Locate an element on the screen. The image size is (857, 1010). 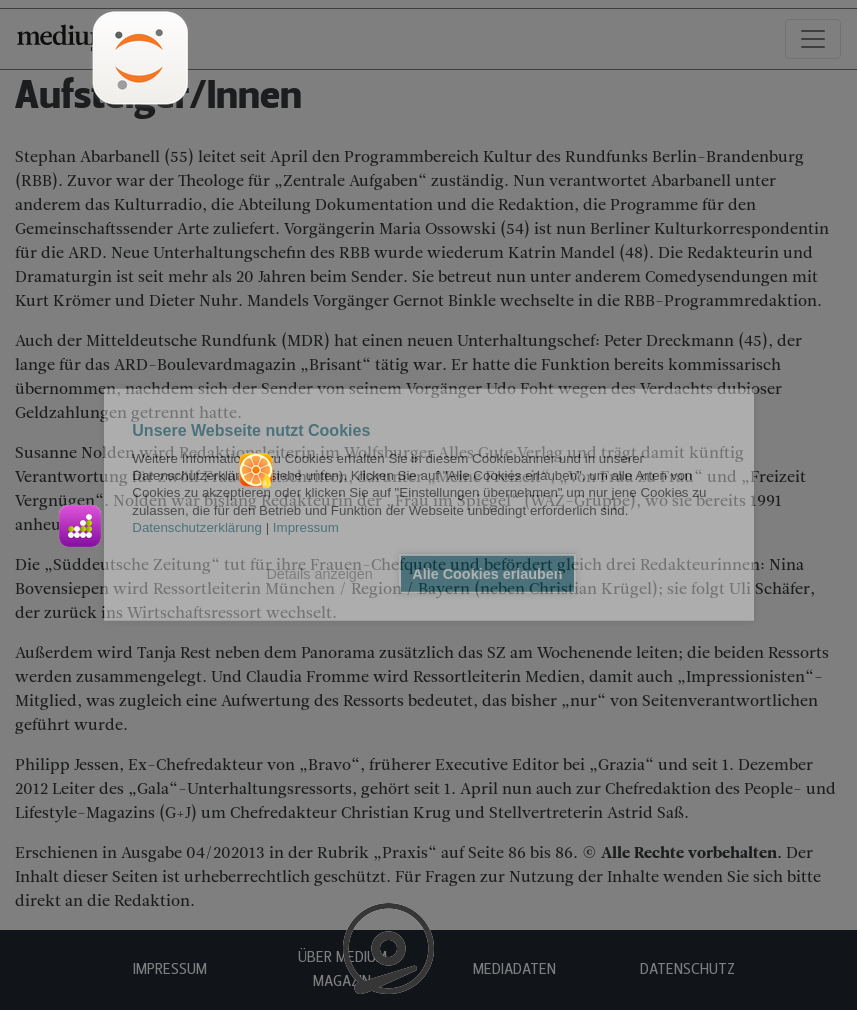
open disk utility to manage storage devices is located at coordinates (388, 948).